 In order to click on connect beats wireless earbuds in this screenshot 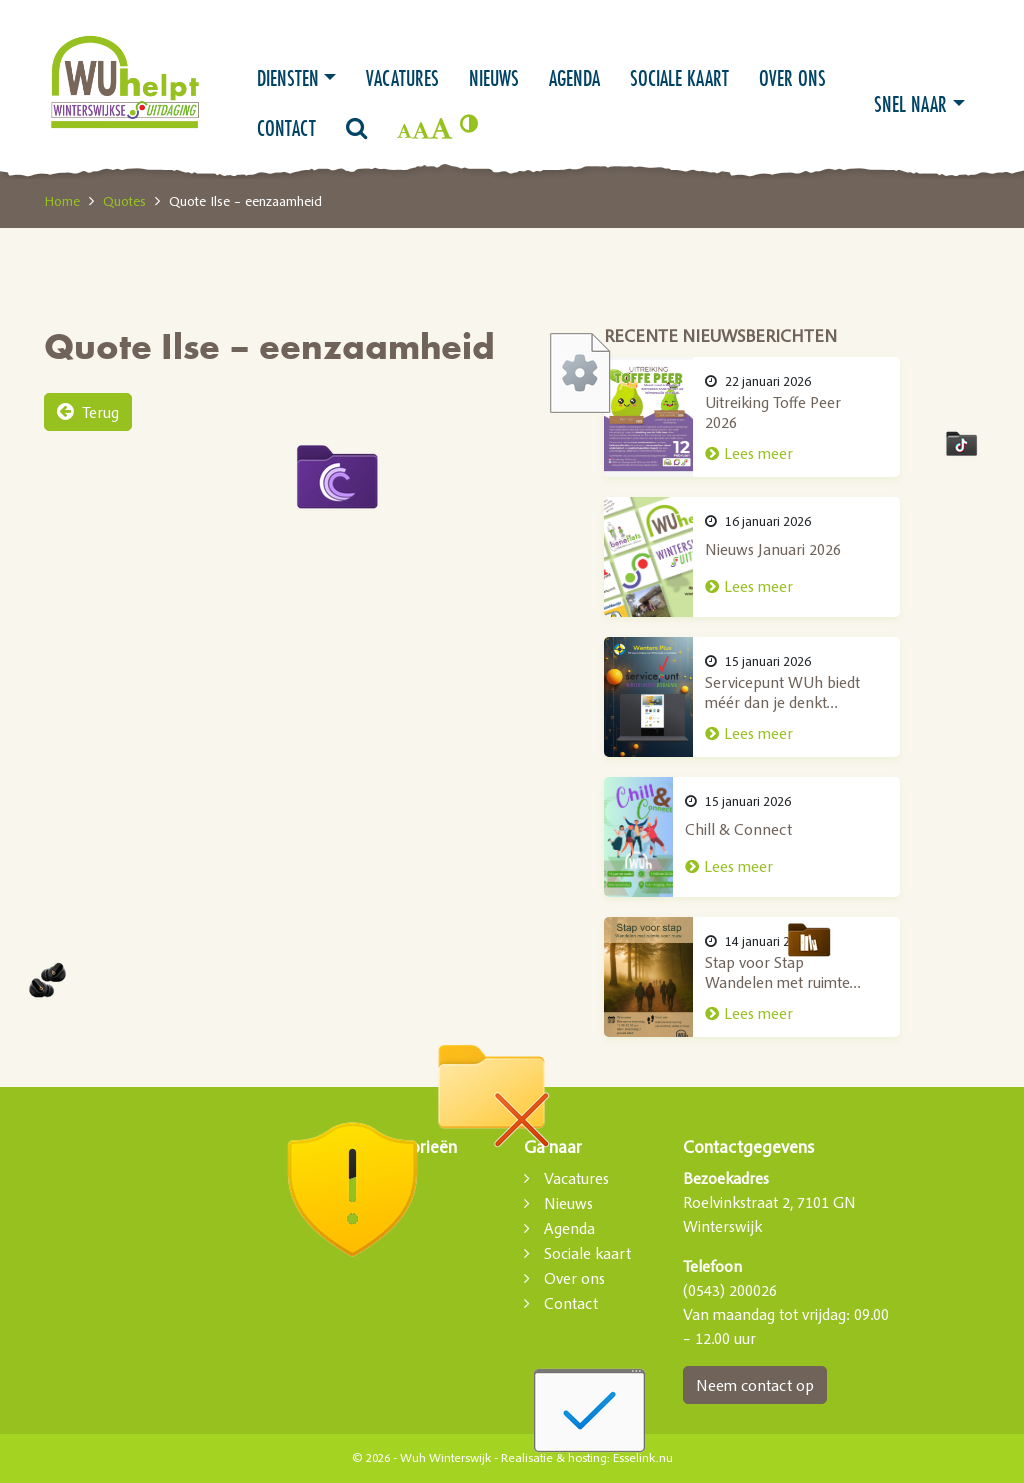, I will do `click(47, 980)`.